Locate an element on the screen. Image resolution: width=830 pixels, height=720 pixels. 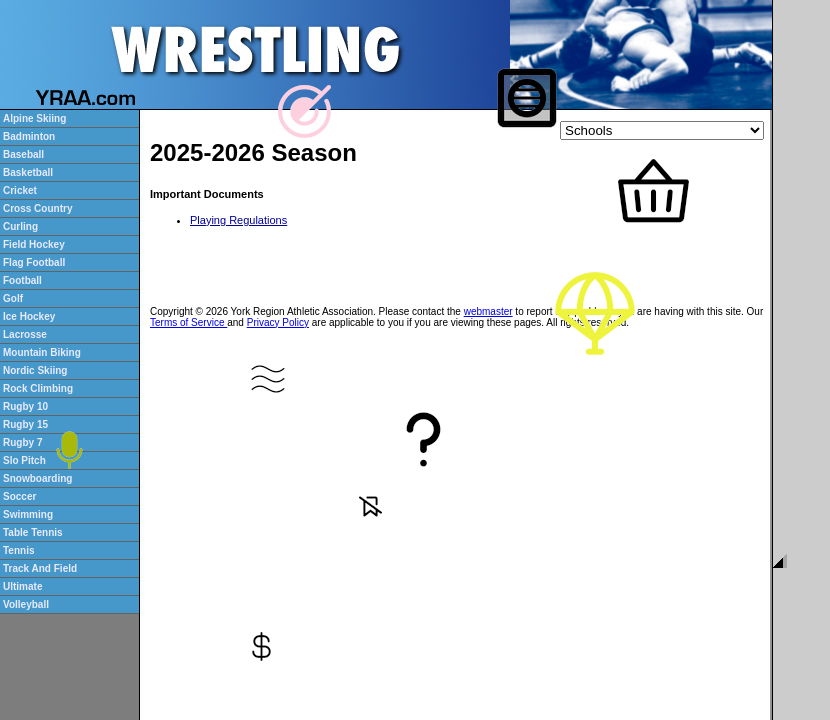
view pricing or payment options is located at coordinates (261, 646).